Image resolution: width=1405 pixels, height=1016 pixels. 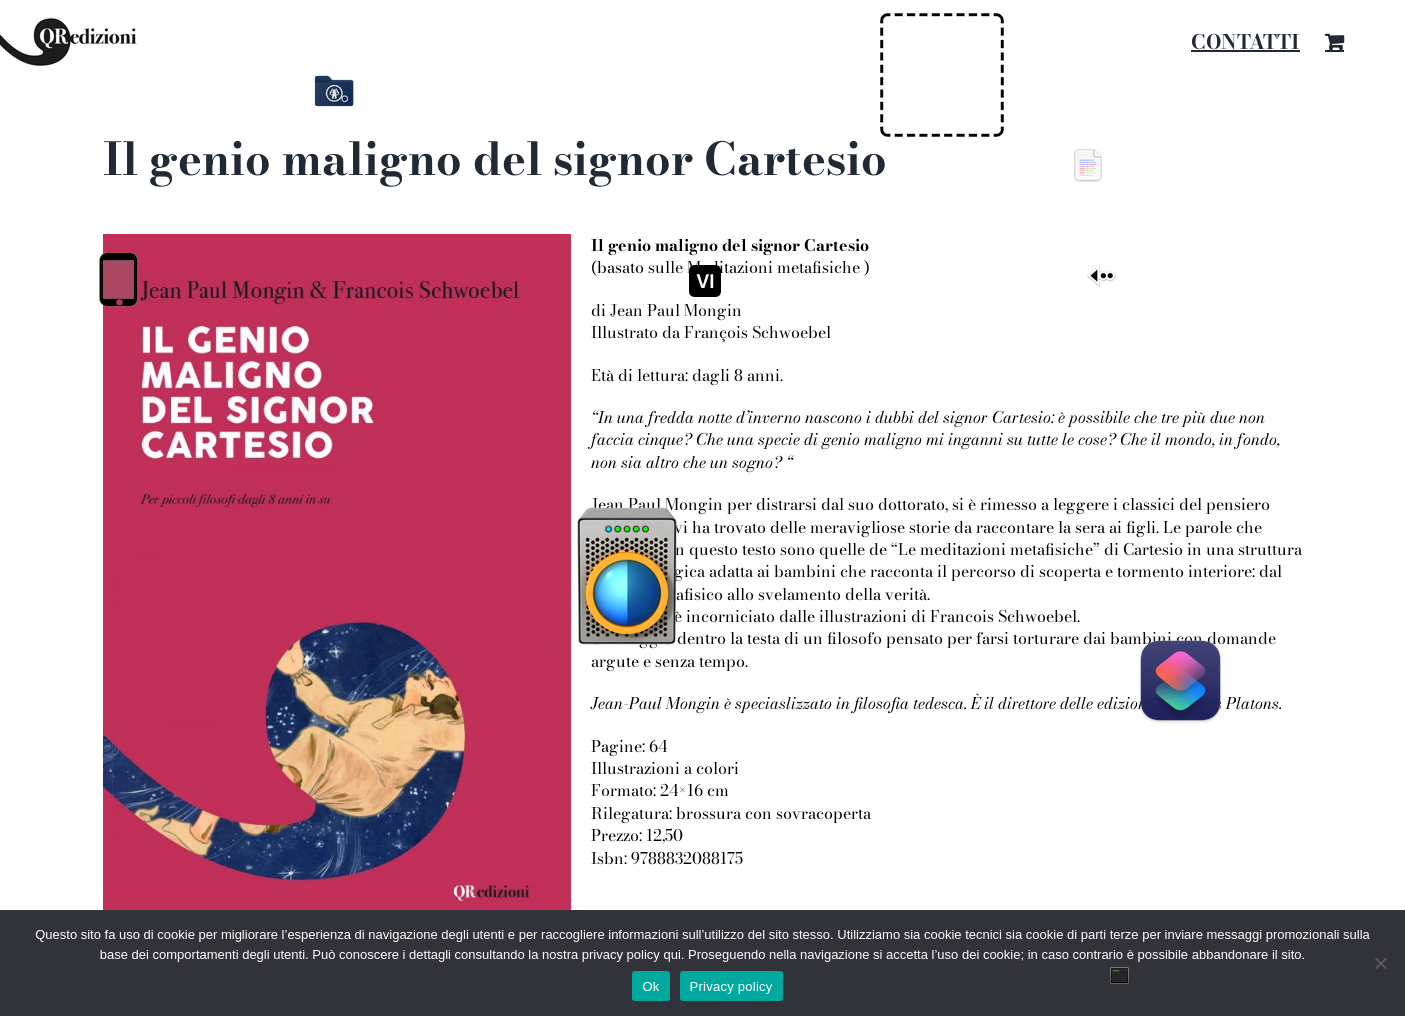 What do you see at coordinates (1119, 975) in the screenshot?
I see `indicates an executable binary file` at bounding box center [1119, 975].